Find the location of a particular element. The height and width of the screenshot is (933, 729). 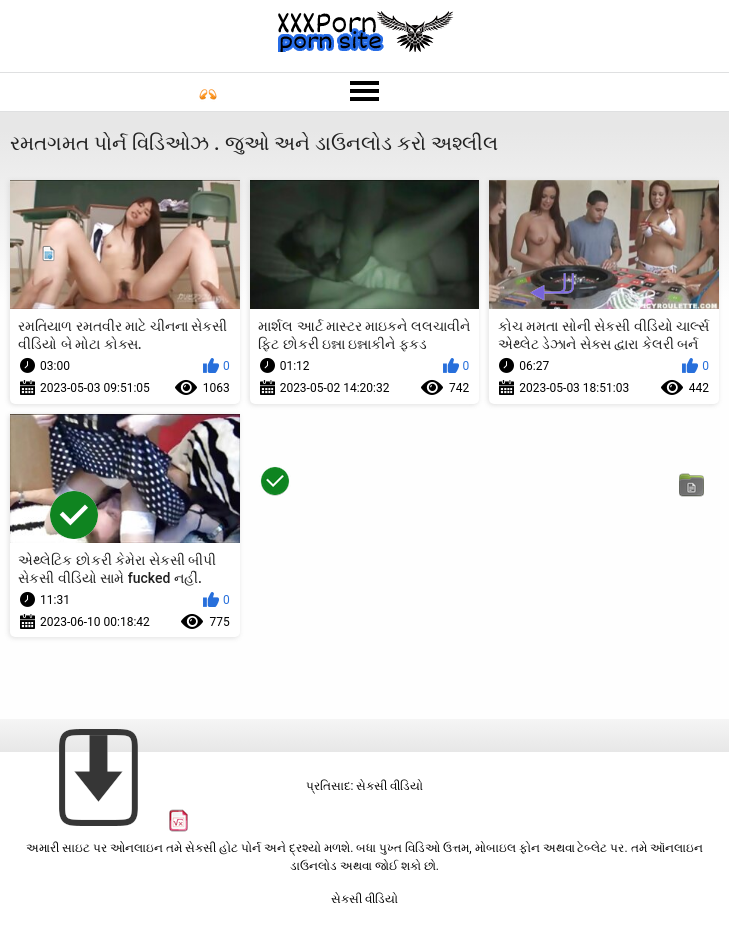

a web document or HTML file created in LibreOffice is located at coordinates (48, 253).